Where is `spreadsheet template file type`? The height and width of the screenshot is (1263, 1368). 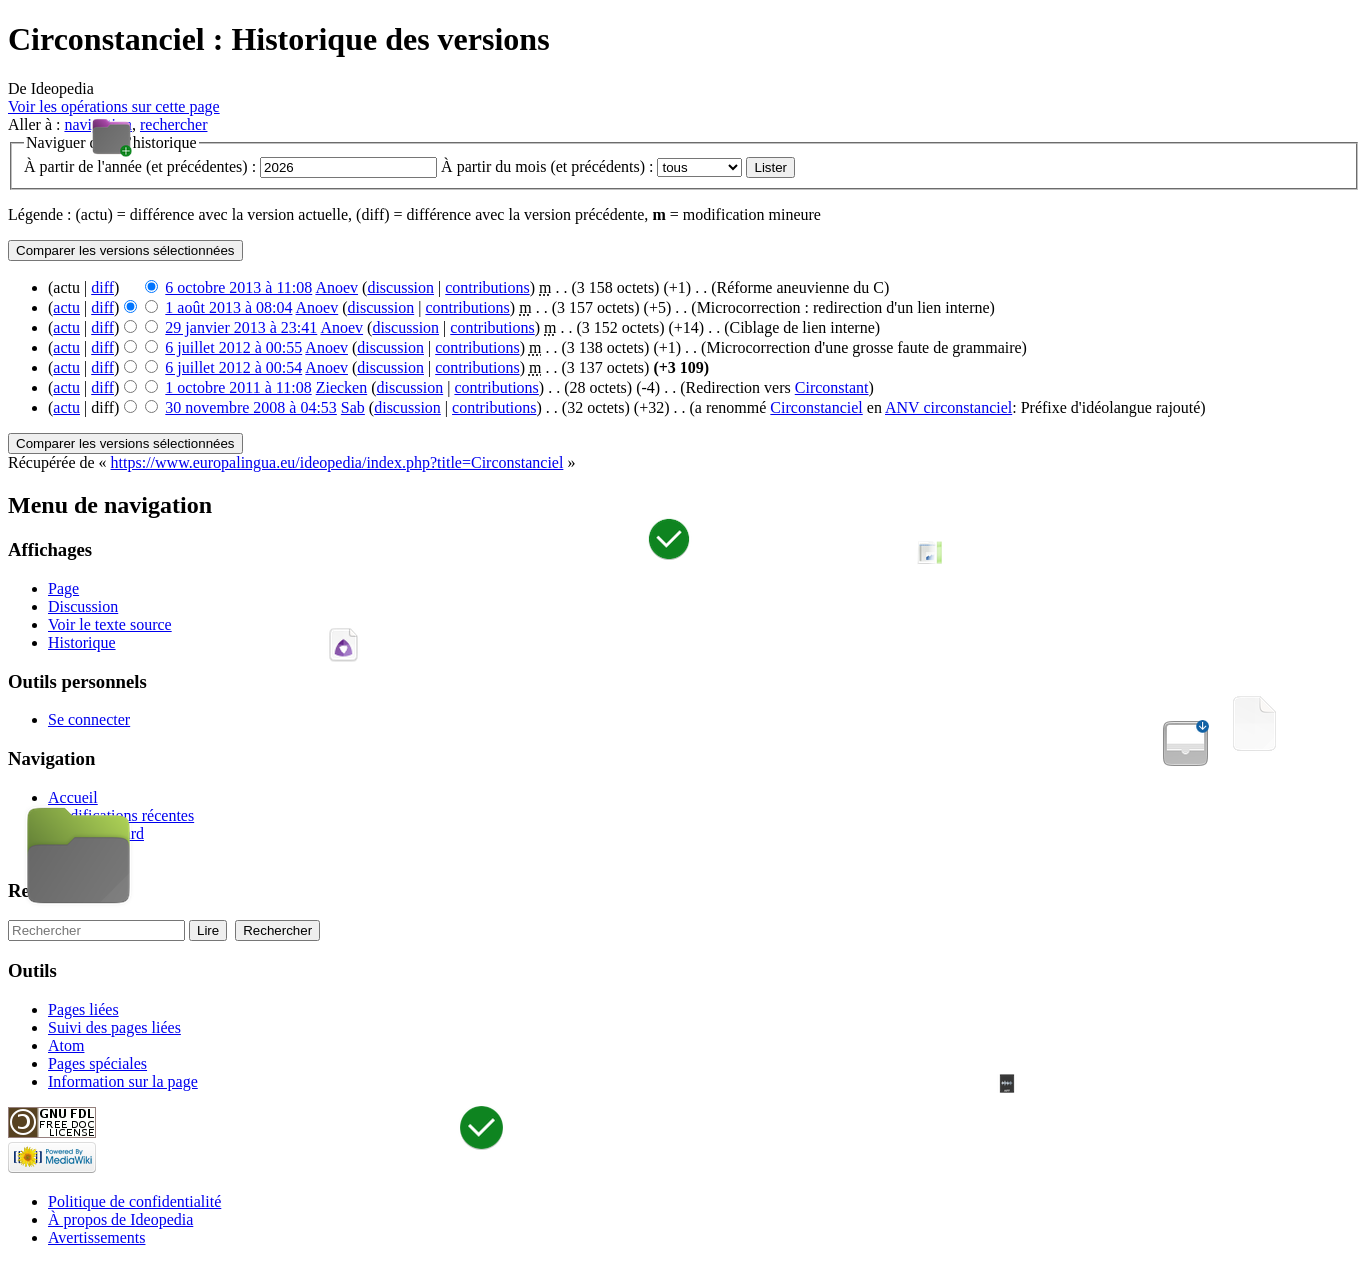
spreadsheet template file type is located at coordinates (929, 552).